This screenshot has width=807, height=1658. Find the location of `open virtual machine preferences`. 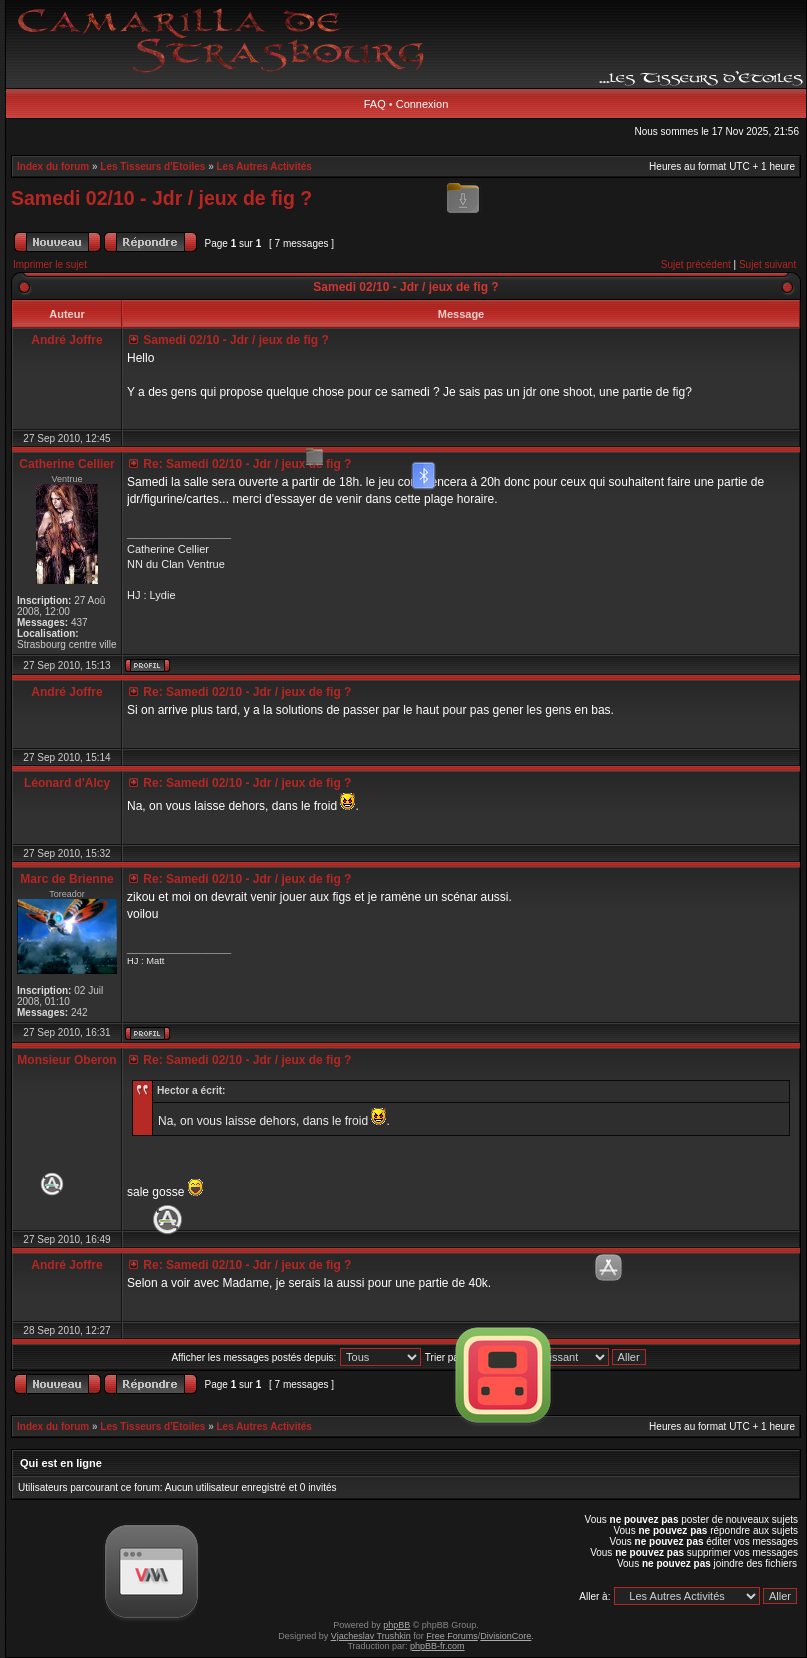

open virtual machine preferences is located at coordinates (151, 1571).